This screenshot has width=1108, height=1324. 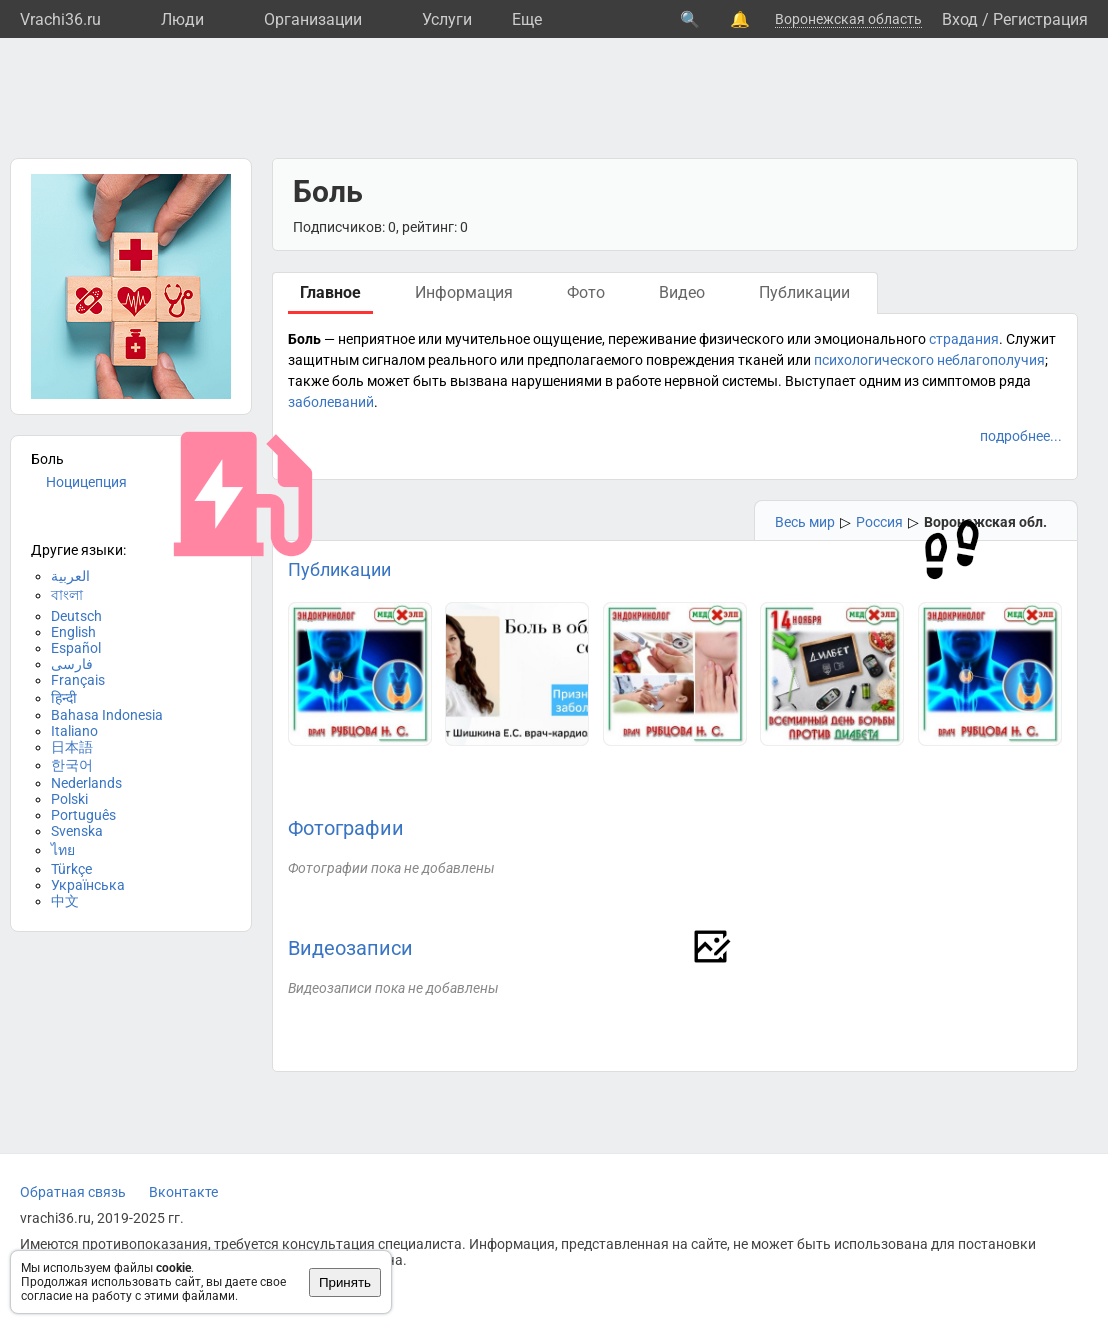 I want to click on edit or modify an image, so click(x=710, y=946).